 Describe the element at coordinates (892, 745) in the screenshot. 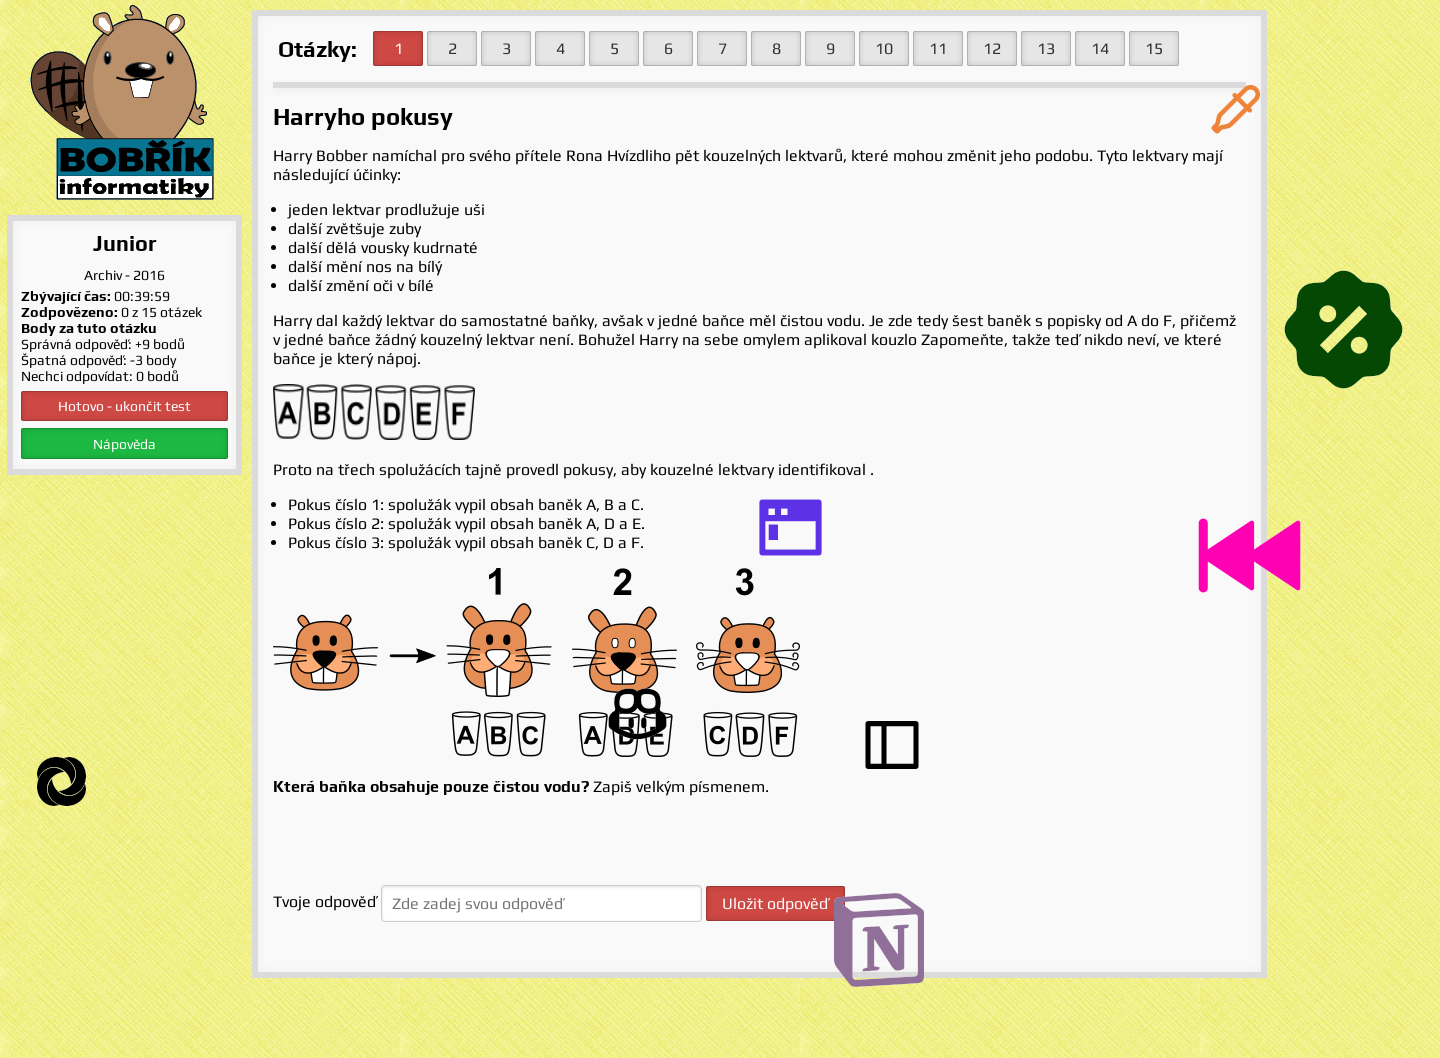

I see `toggle the sidebar panel` at that location.